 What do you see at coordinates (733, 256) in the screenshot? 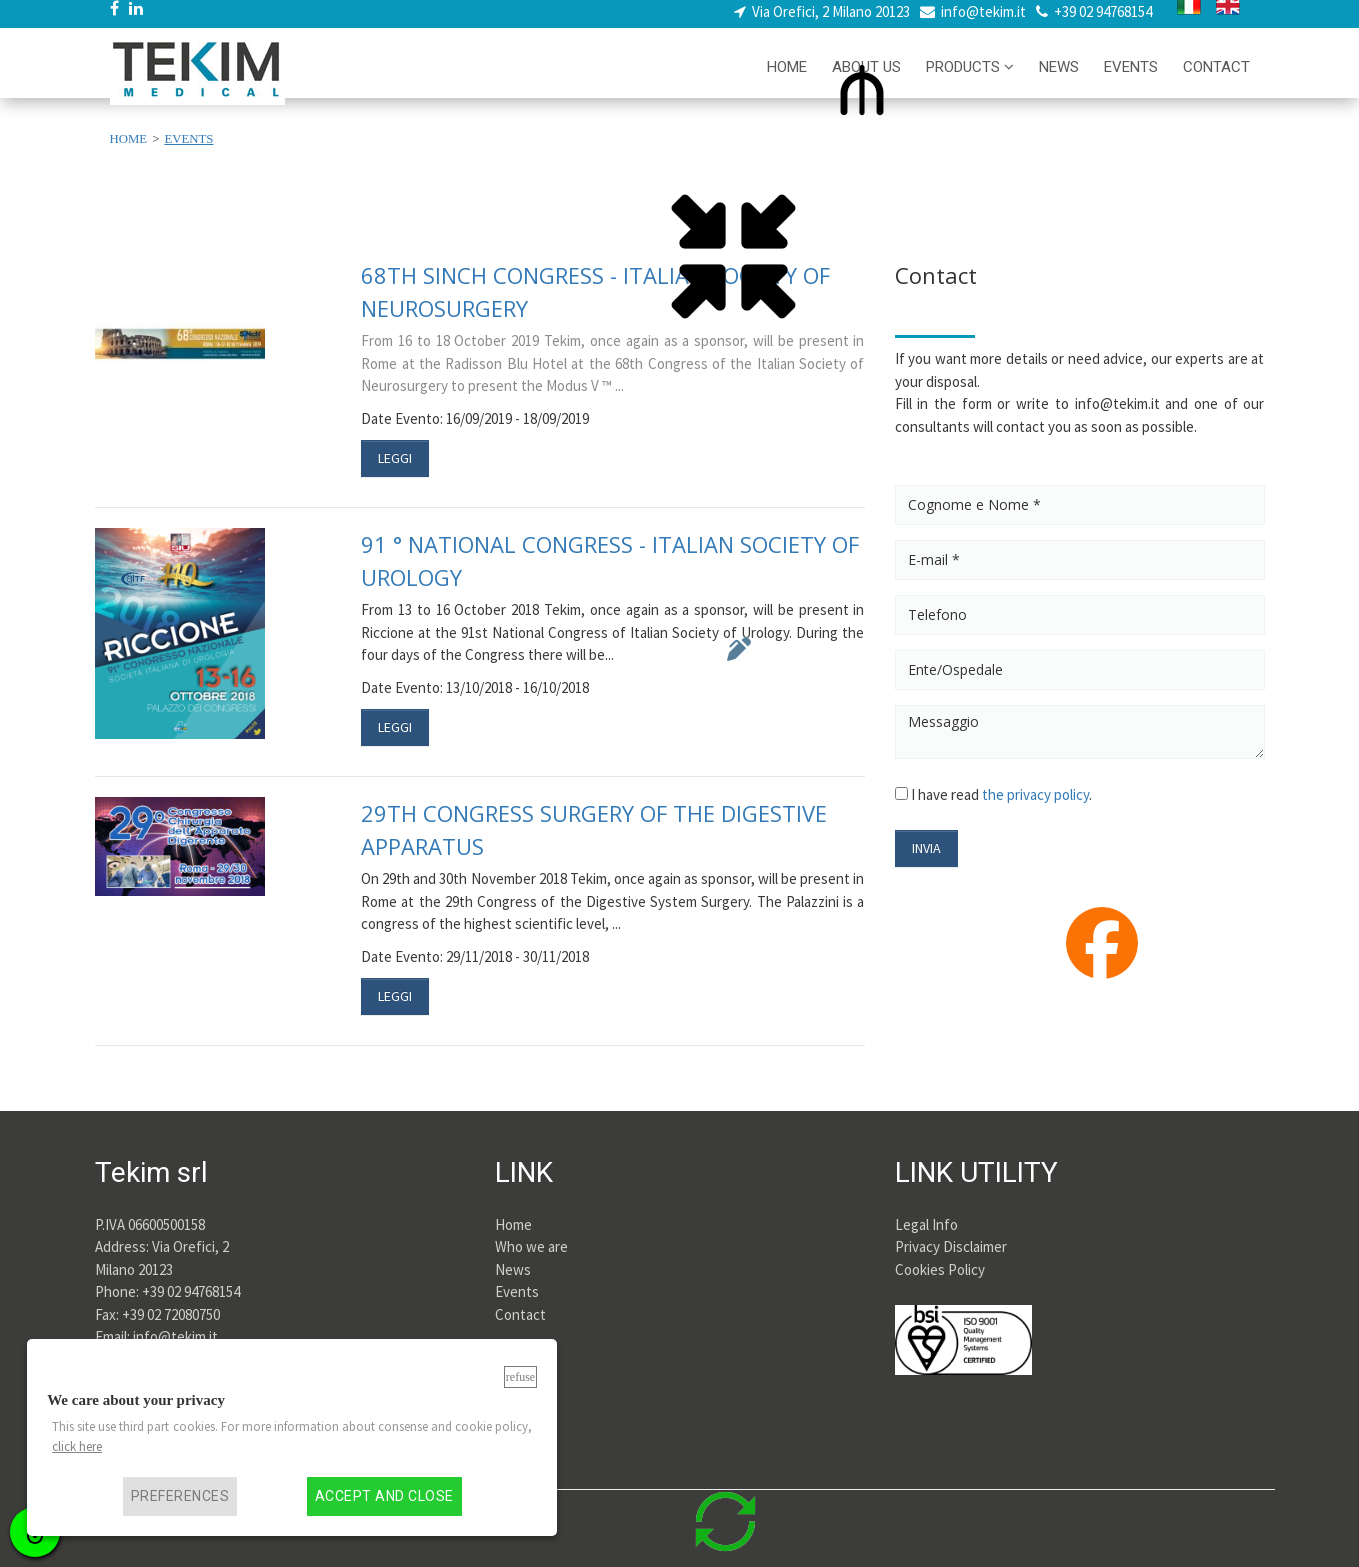
I see `exit fullscreen mode` at bounding box center [733, 256].